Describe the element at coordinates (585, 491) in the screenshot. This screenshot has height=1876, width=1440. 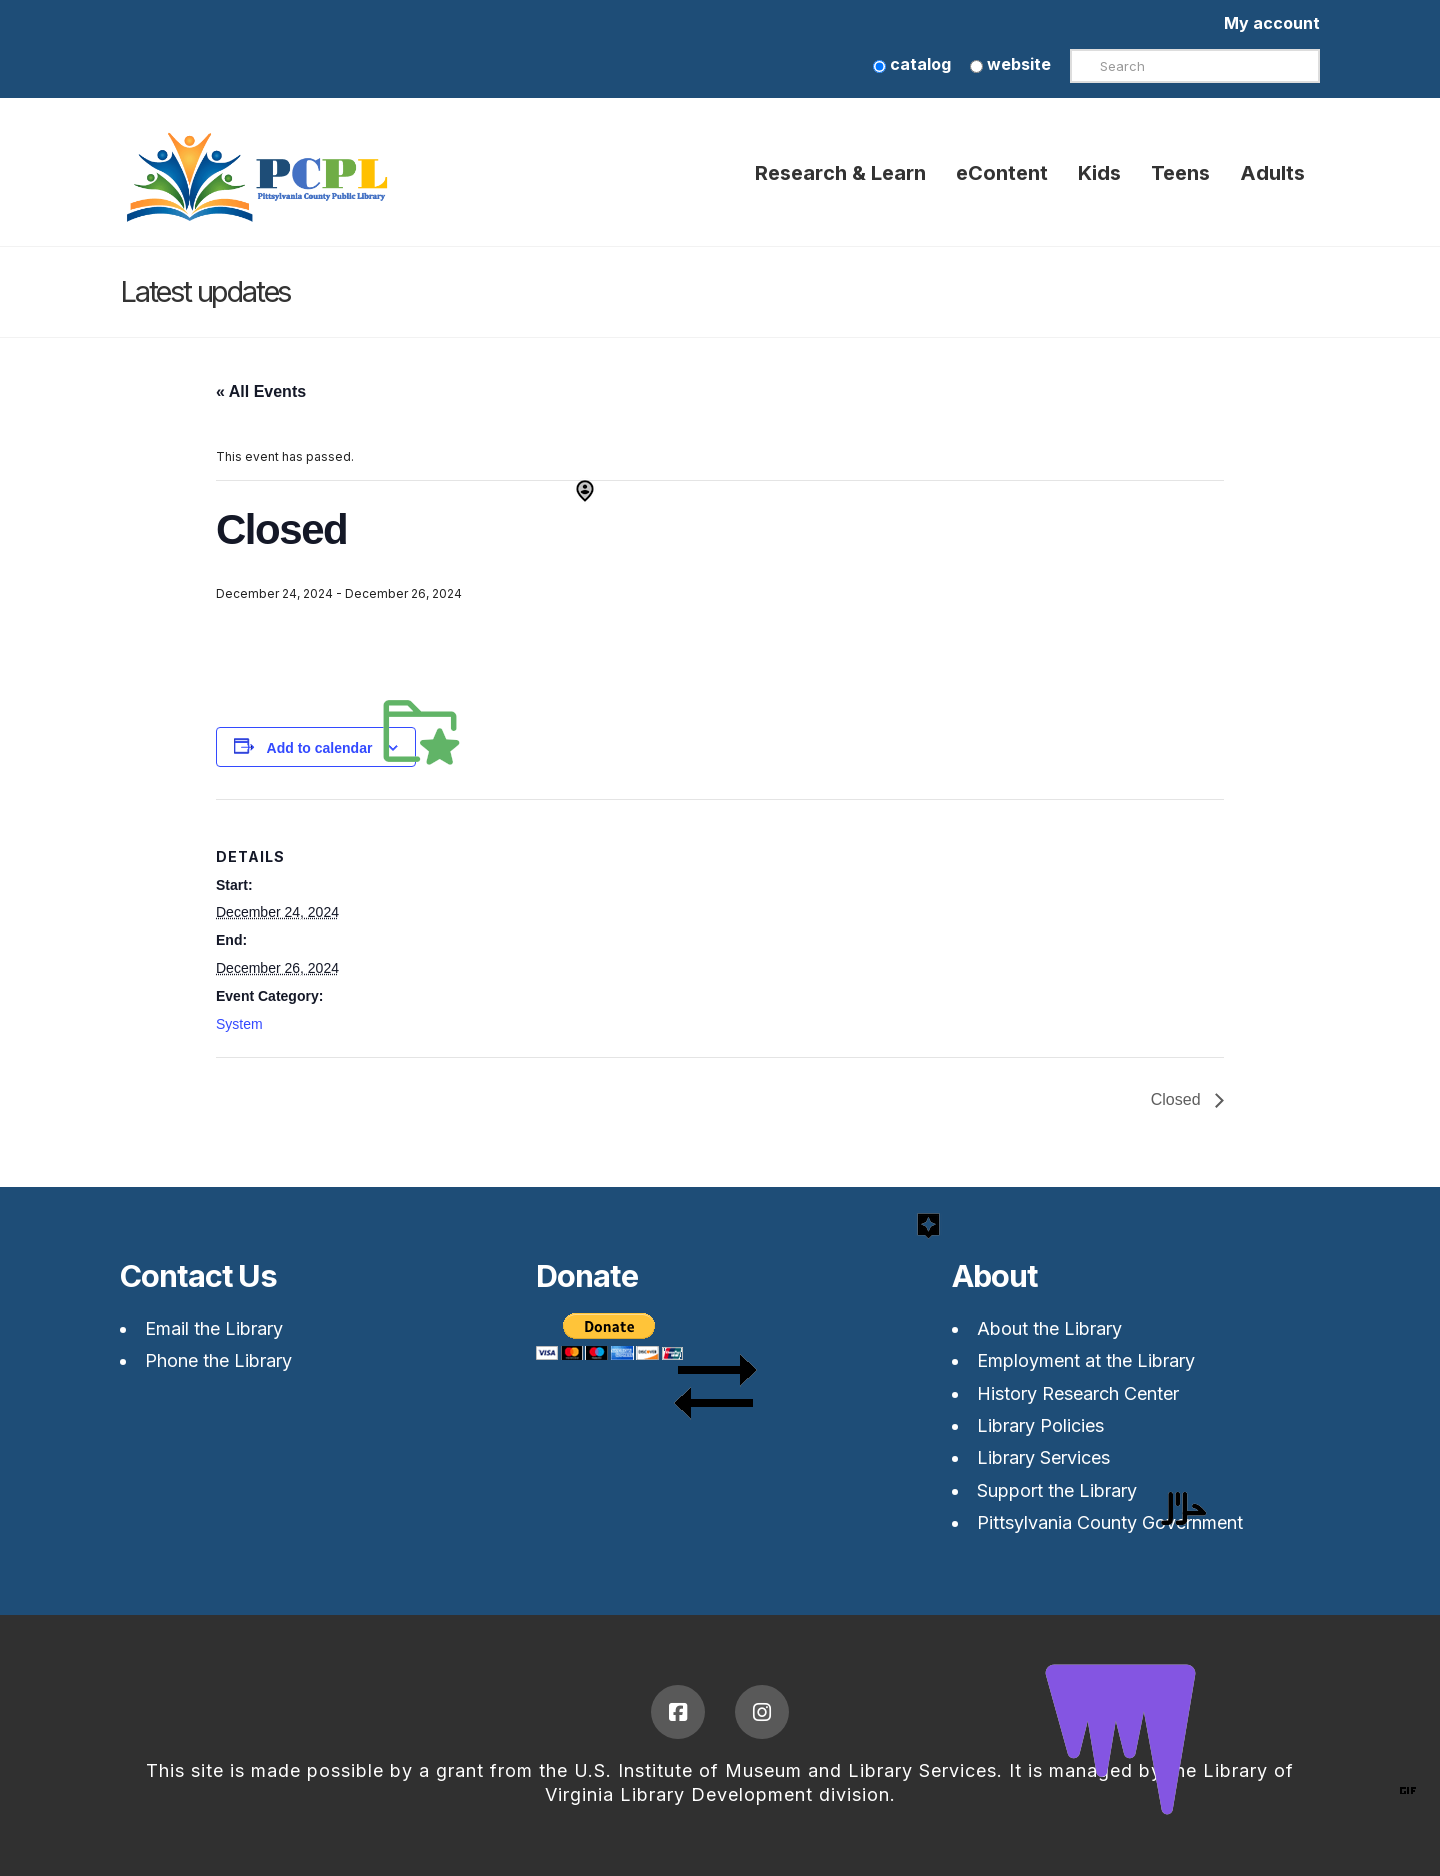
I see `view a person's location on the map` at that location.